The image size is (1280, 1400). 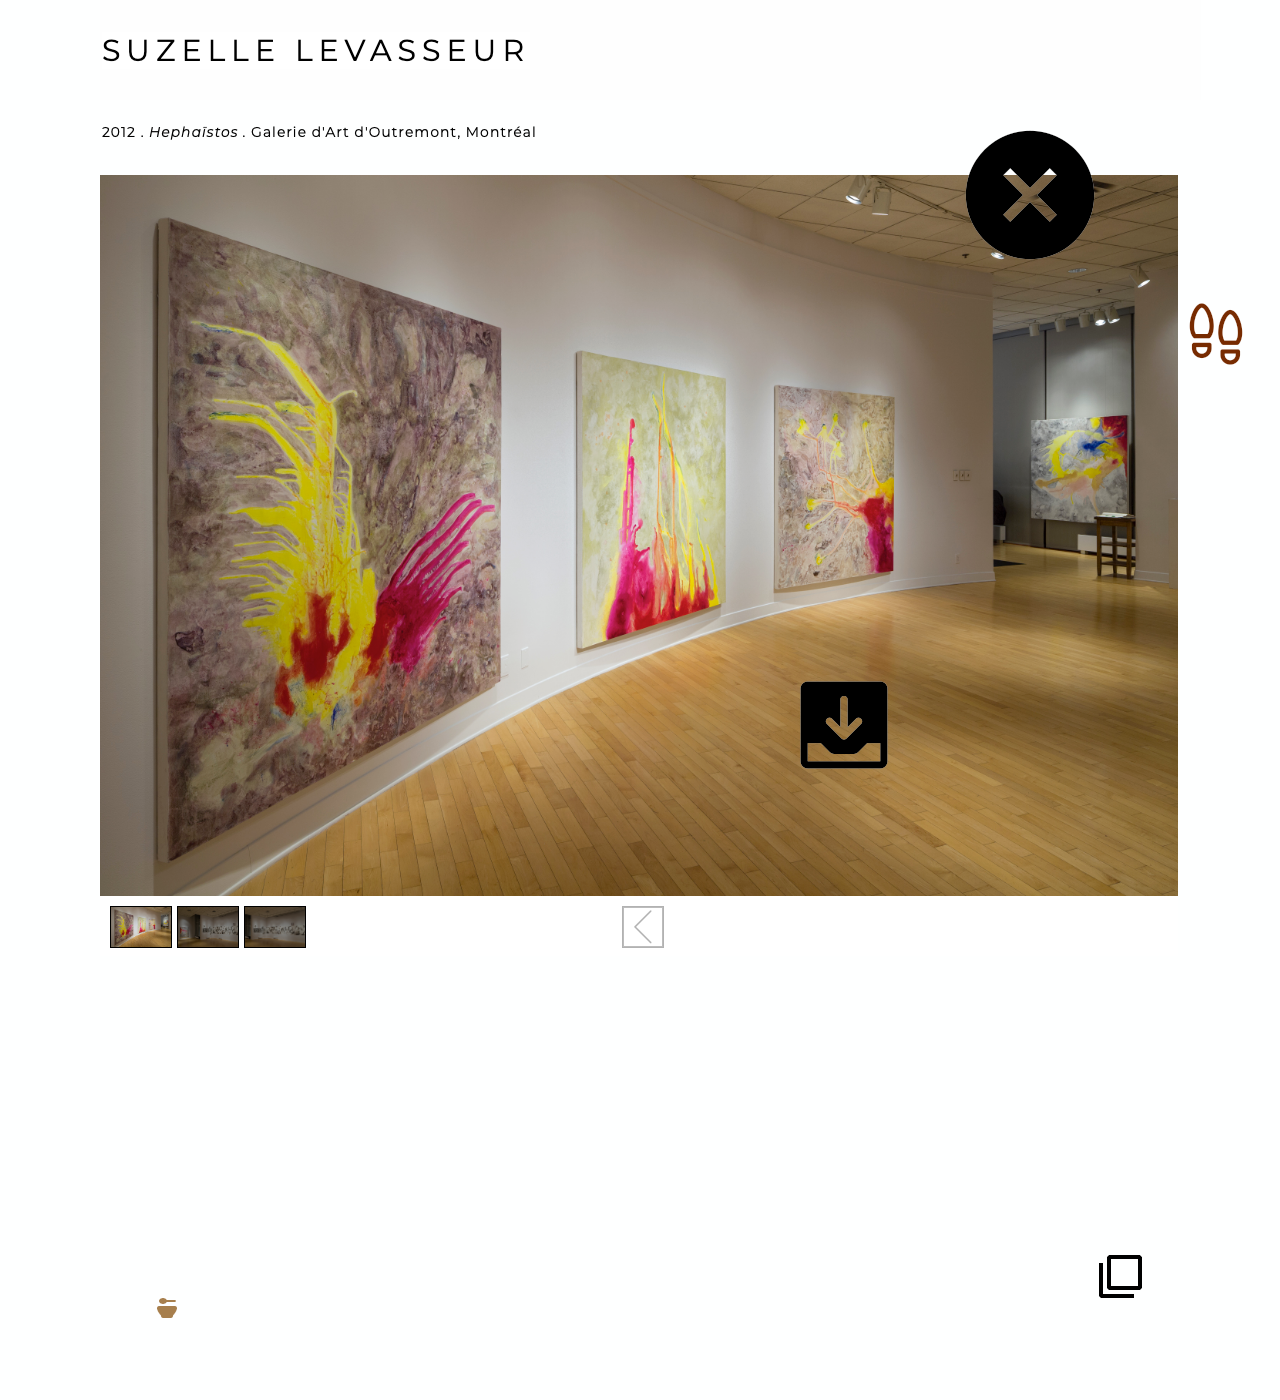 I want to click on view walking directions or pedestrian route, so click(x=1216, y=334).